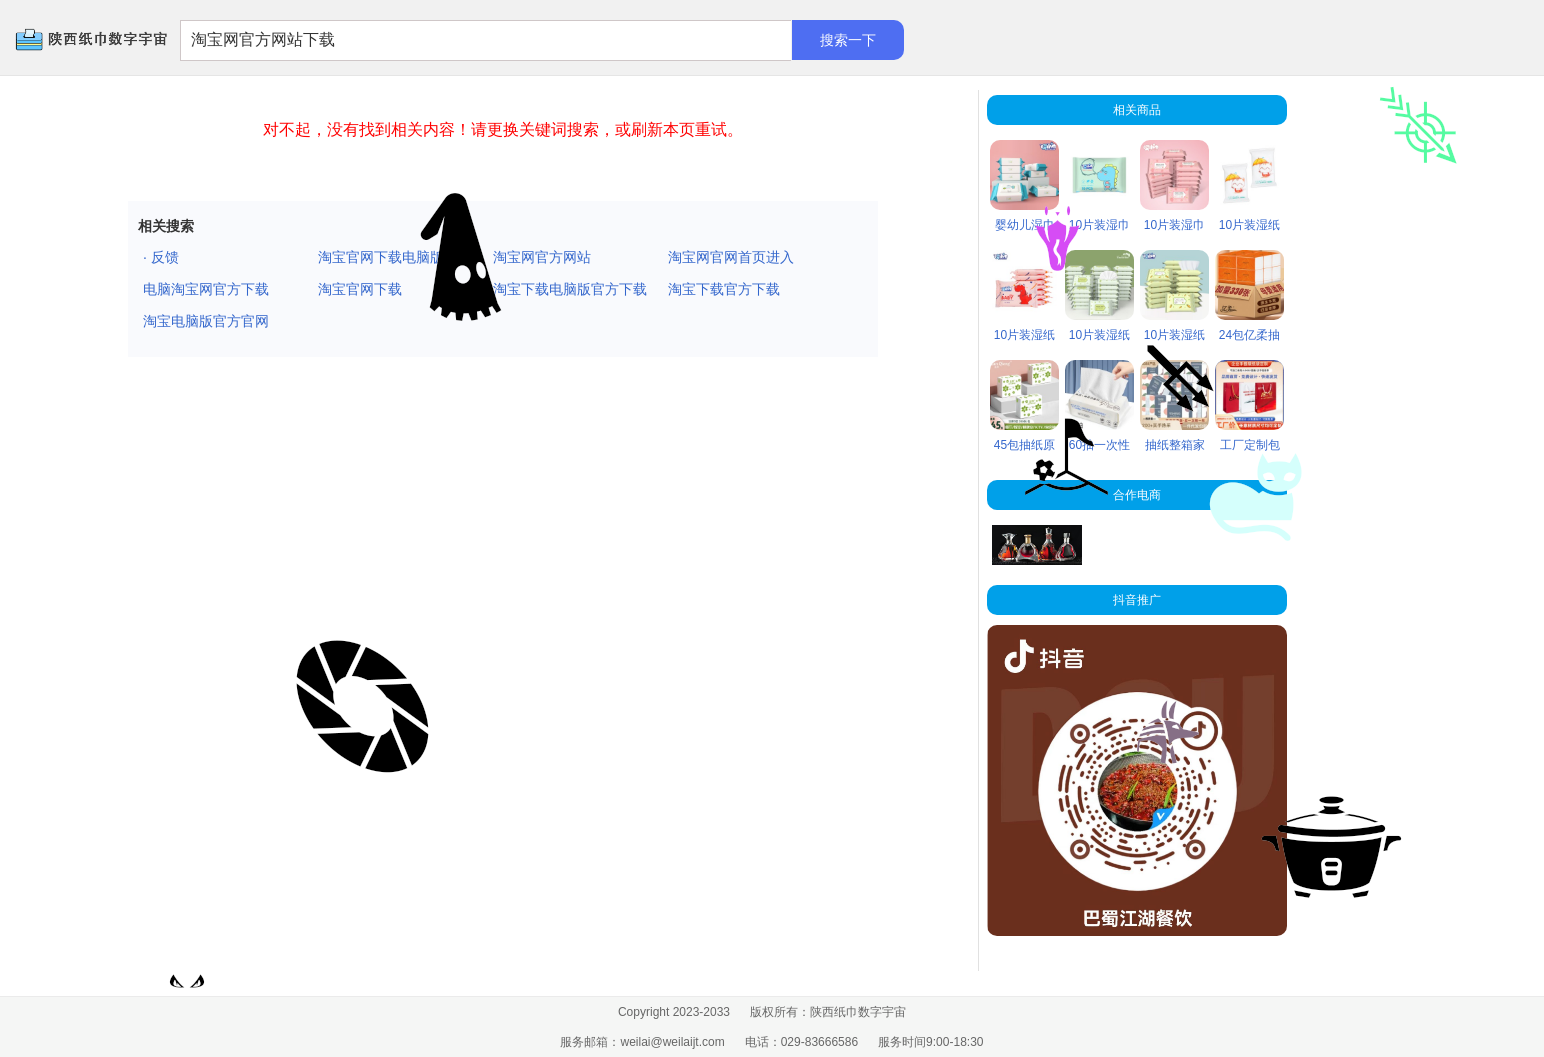 Image resolution: width=1544 pixels, height=1057 pixels. What do you see at coordinates (1168, 732) in the screenshot?
I see `select anubis character or deity` at bounding box center [1168, 732].